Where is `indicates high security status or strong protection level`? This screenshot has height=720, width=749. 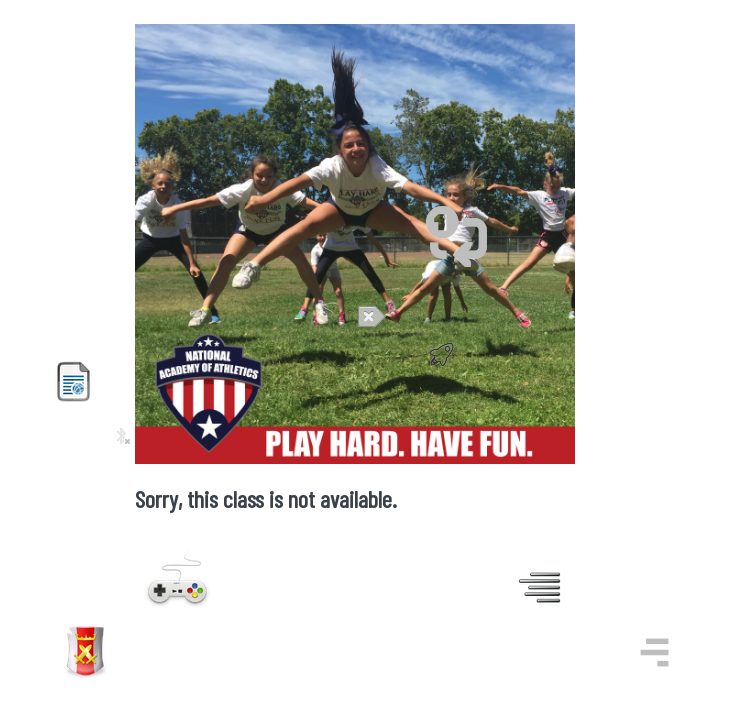
indicates high security status or strong protection level is located at coordinates (85, 651).